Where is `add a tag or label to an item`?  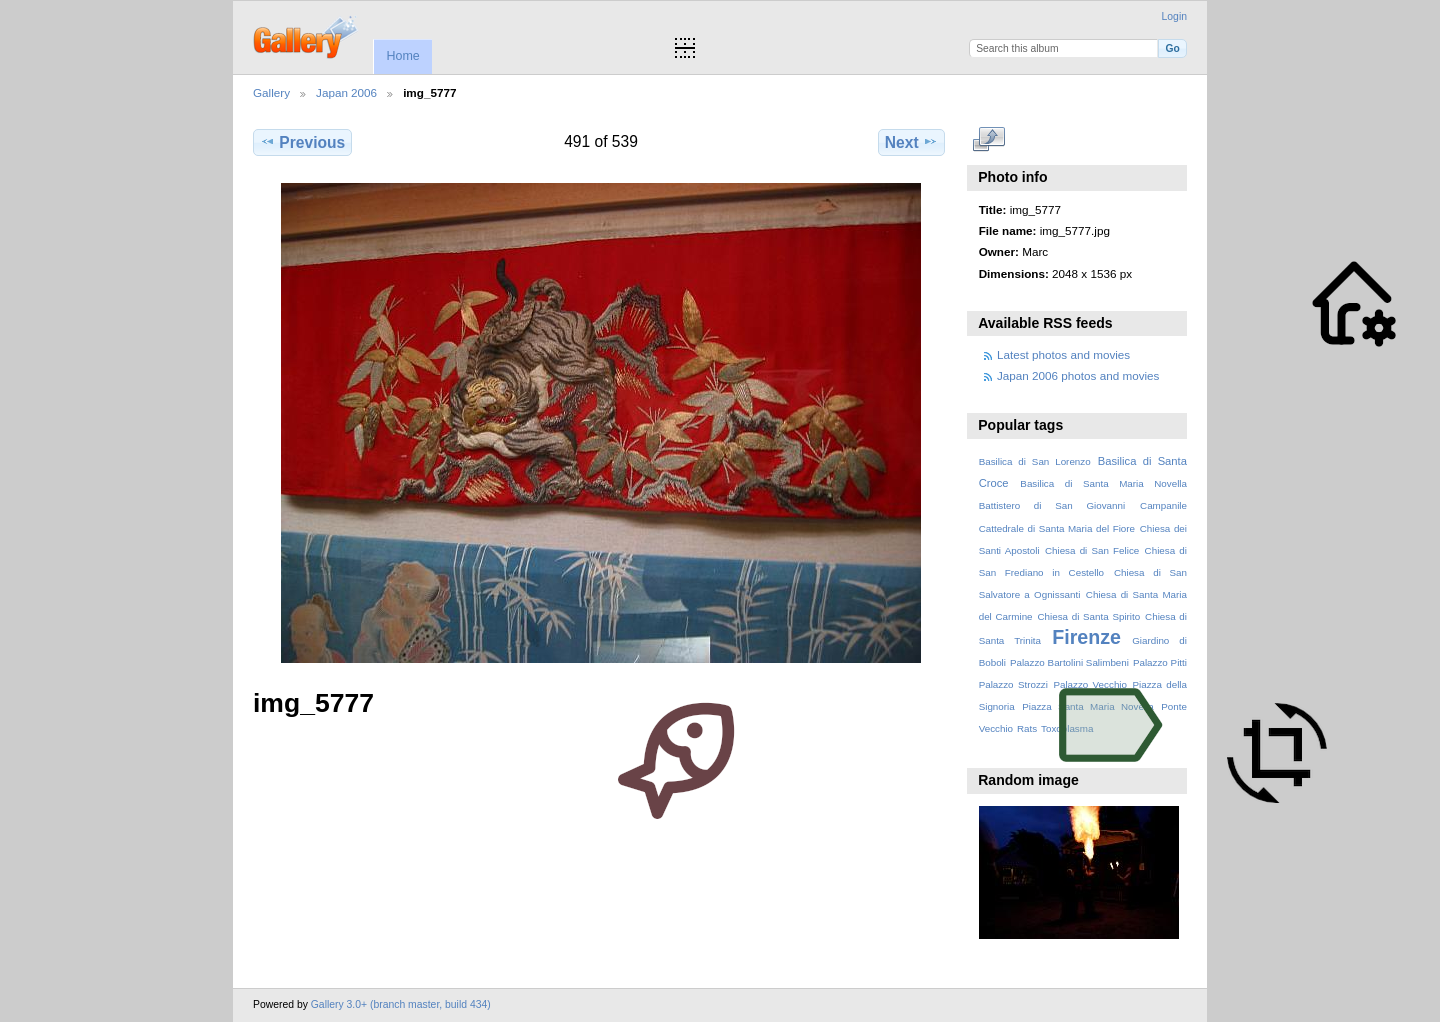 add a tag or label to an item is located at coordinates (1107, 725).